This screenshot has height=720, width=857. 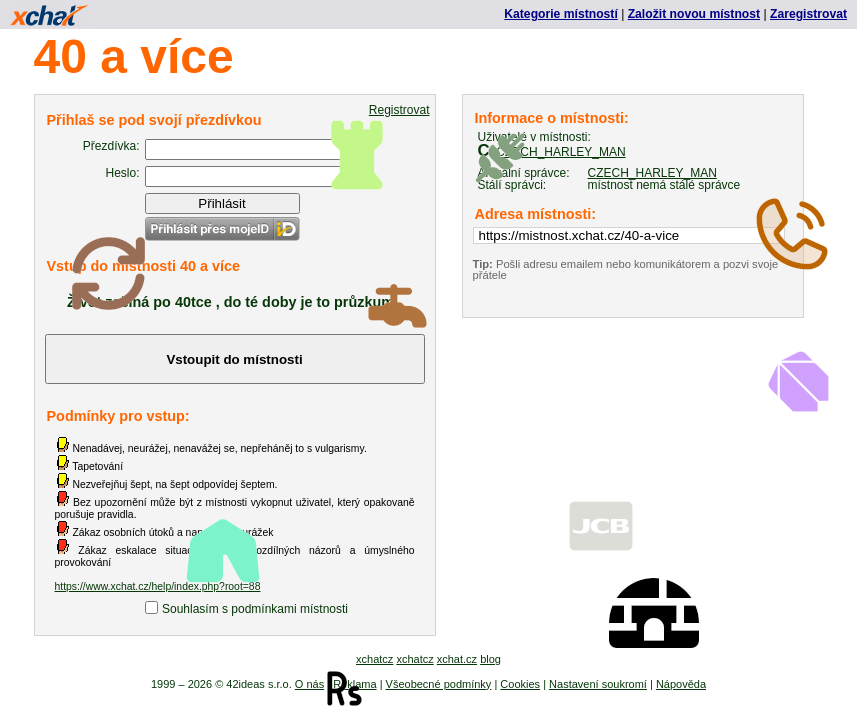 What do you see at coordinates (501, 156) in the screenshot?
I see `indicates grain or wheat-based ingredients` at bounding box center [501, 156].